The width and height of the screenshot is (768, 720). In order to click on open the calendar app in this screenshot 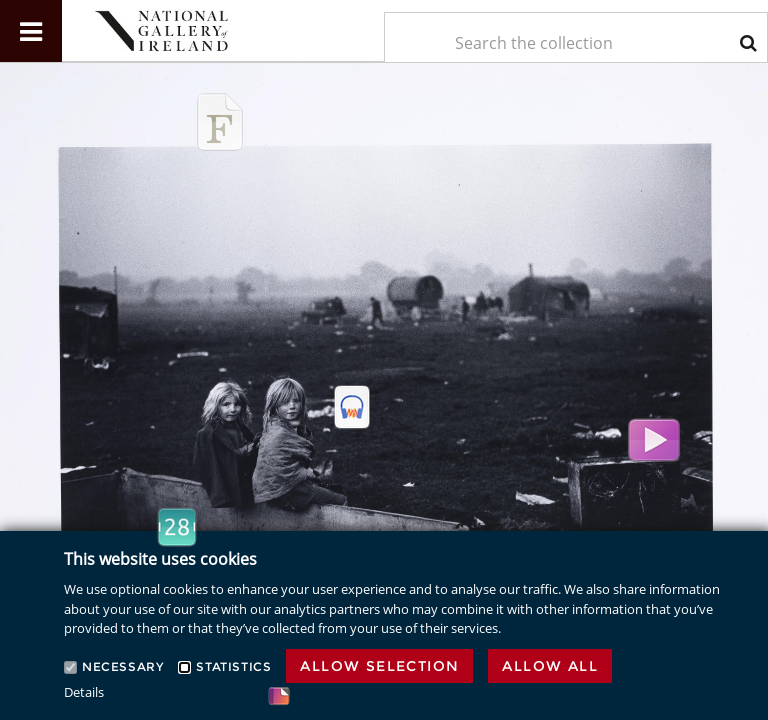, I will do `click(177, 527)`.